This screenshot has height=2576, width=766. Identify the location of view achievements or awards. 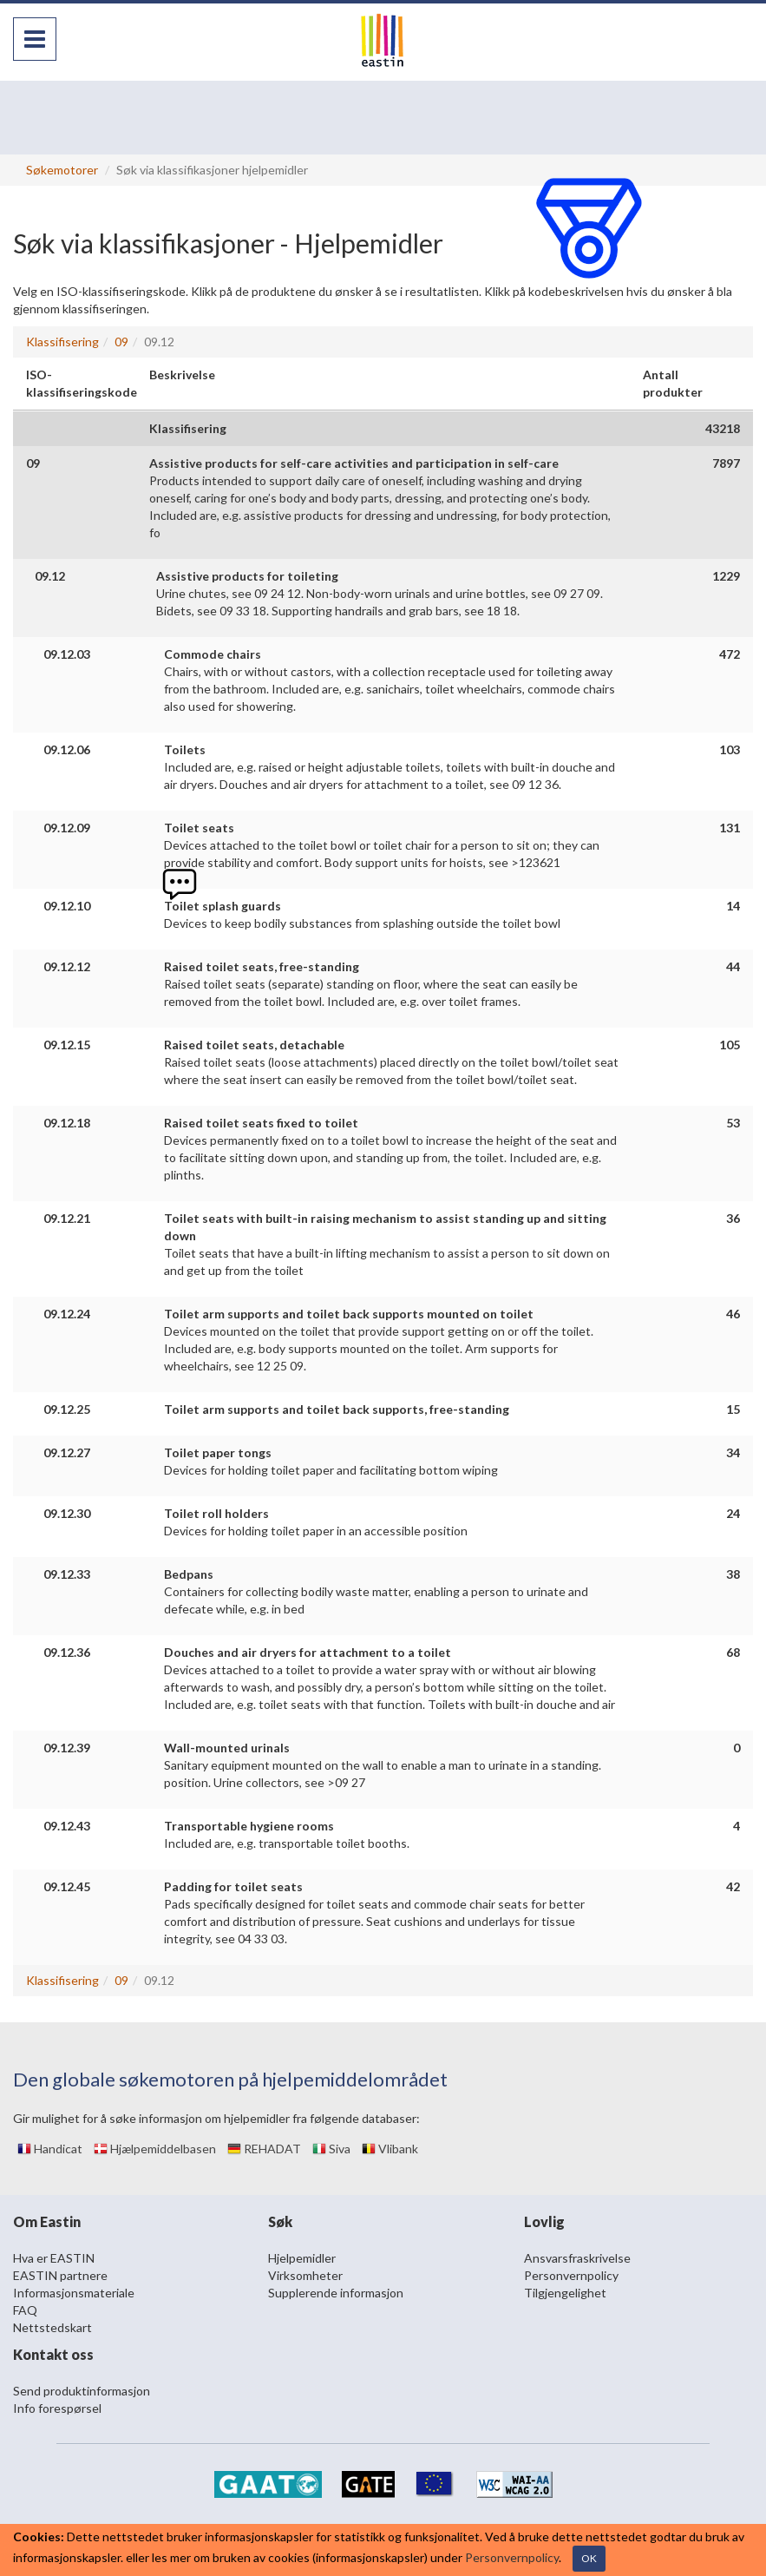
(589, 228).